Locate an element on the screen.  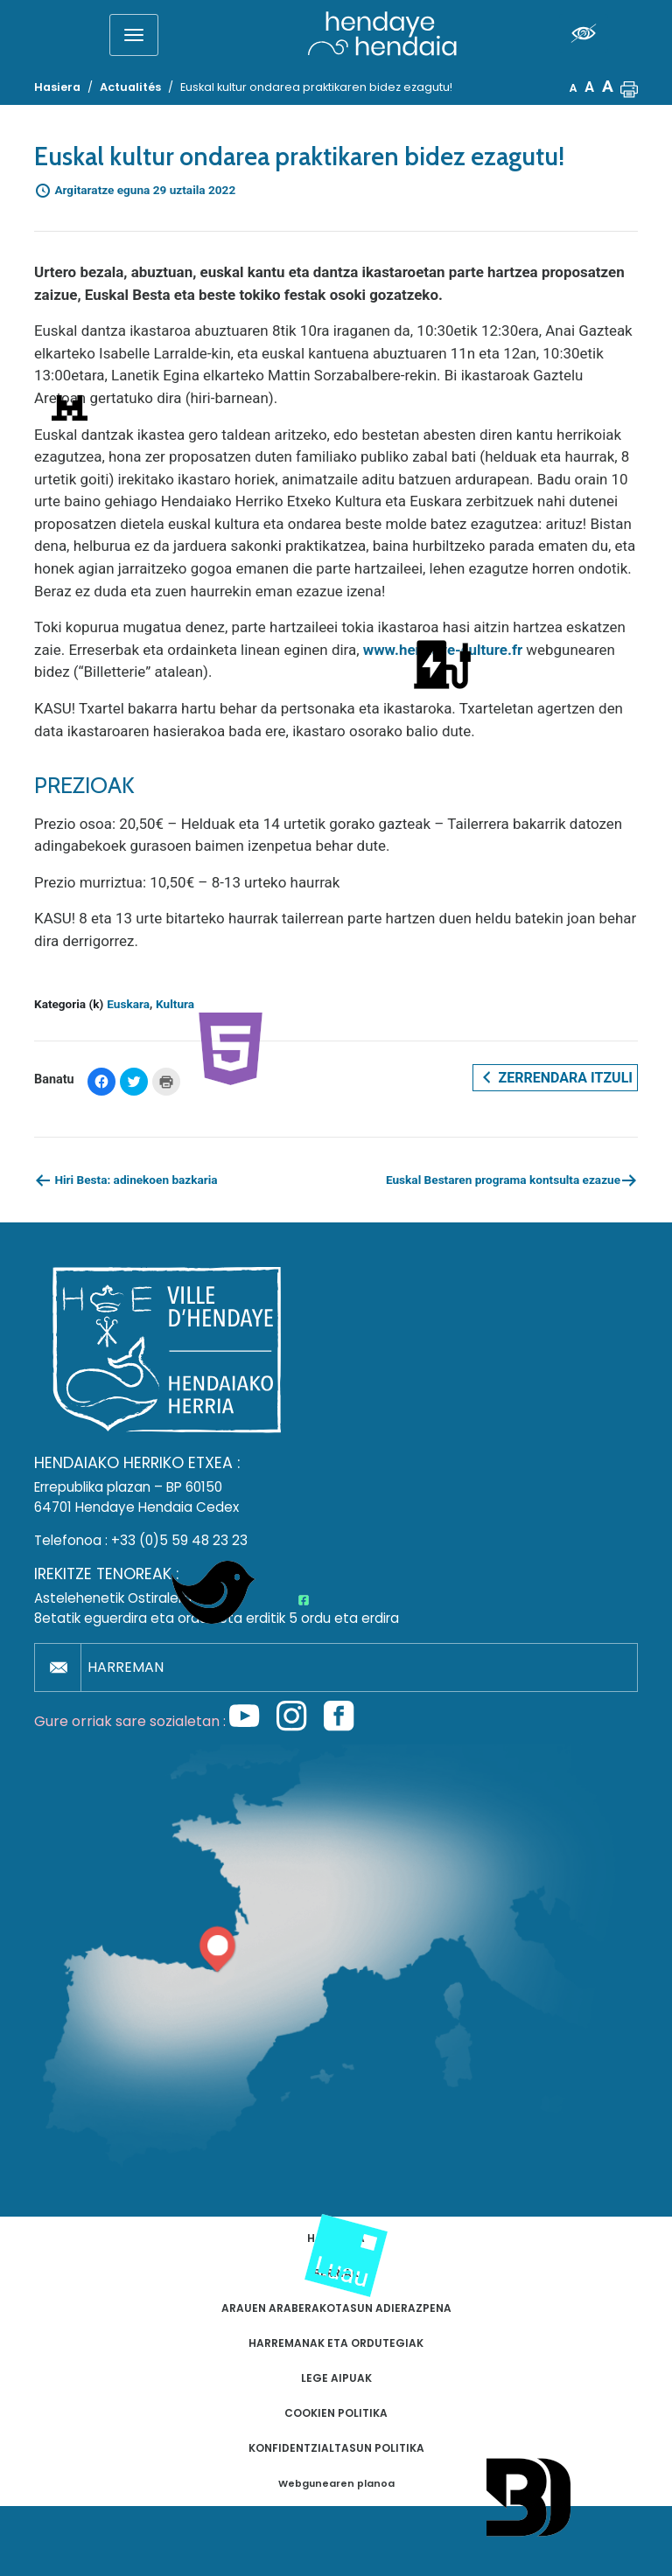
luau programming language logo is located at coordinates (346, 2255).